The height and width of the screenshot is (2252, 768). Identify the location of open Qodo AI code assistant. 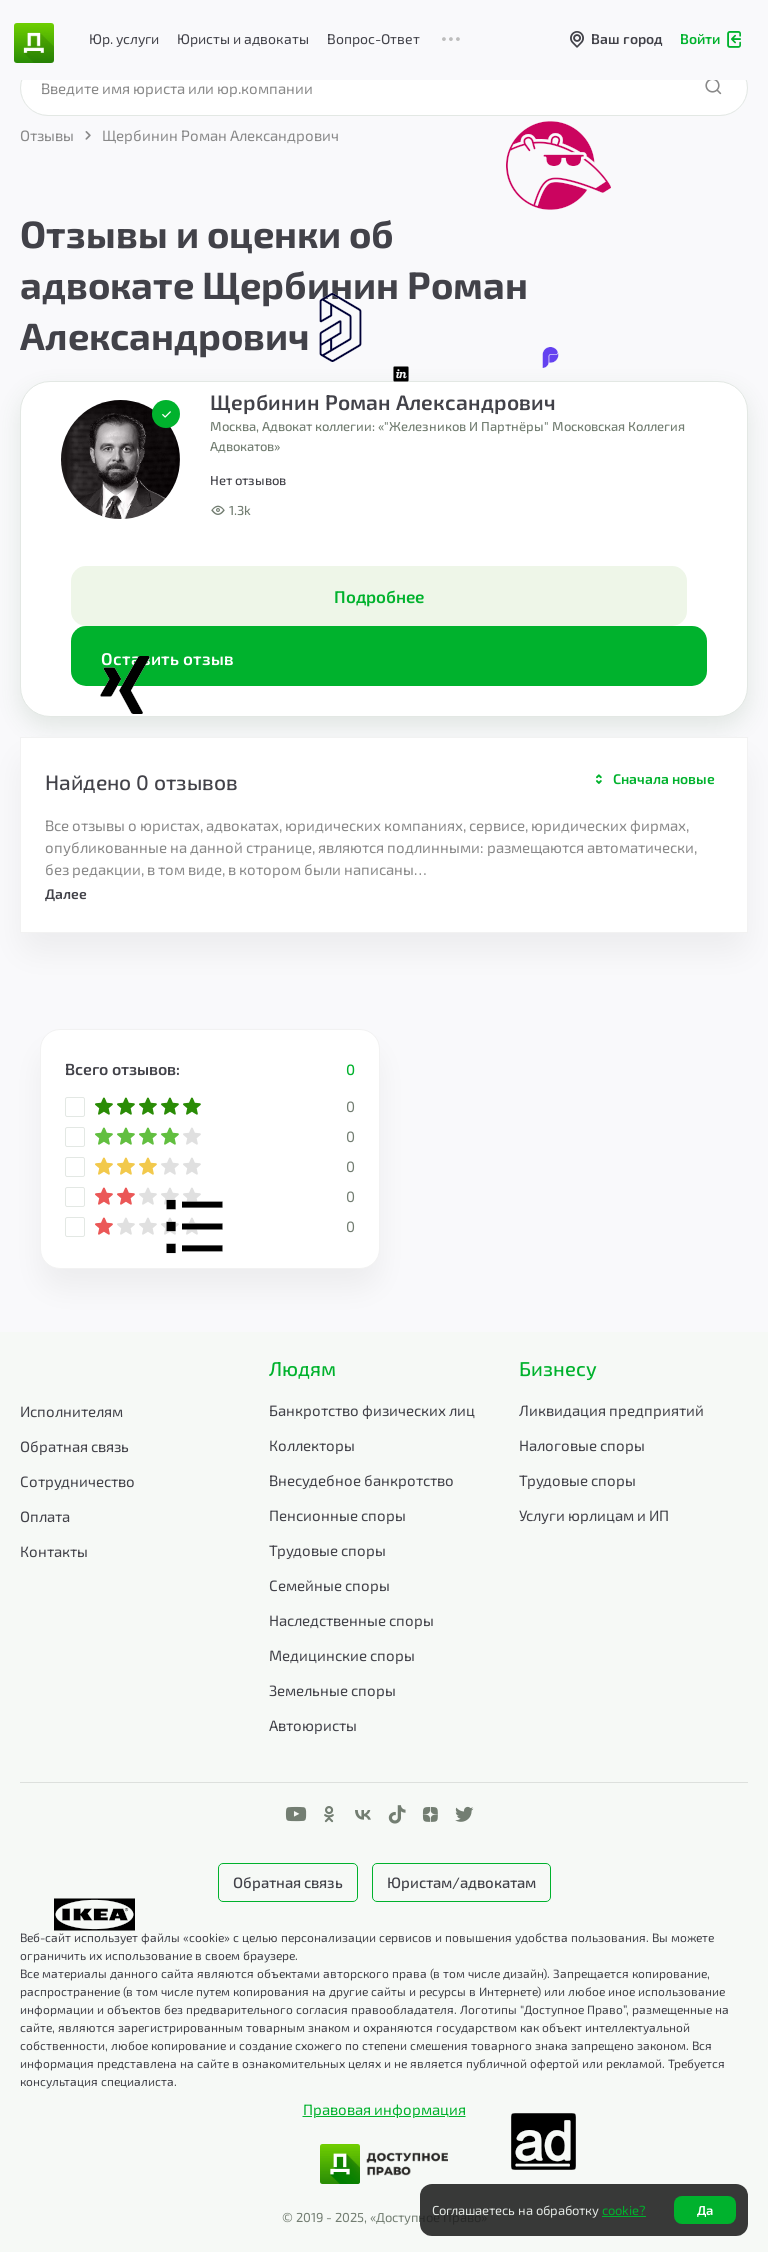
(558, 165).